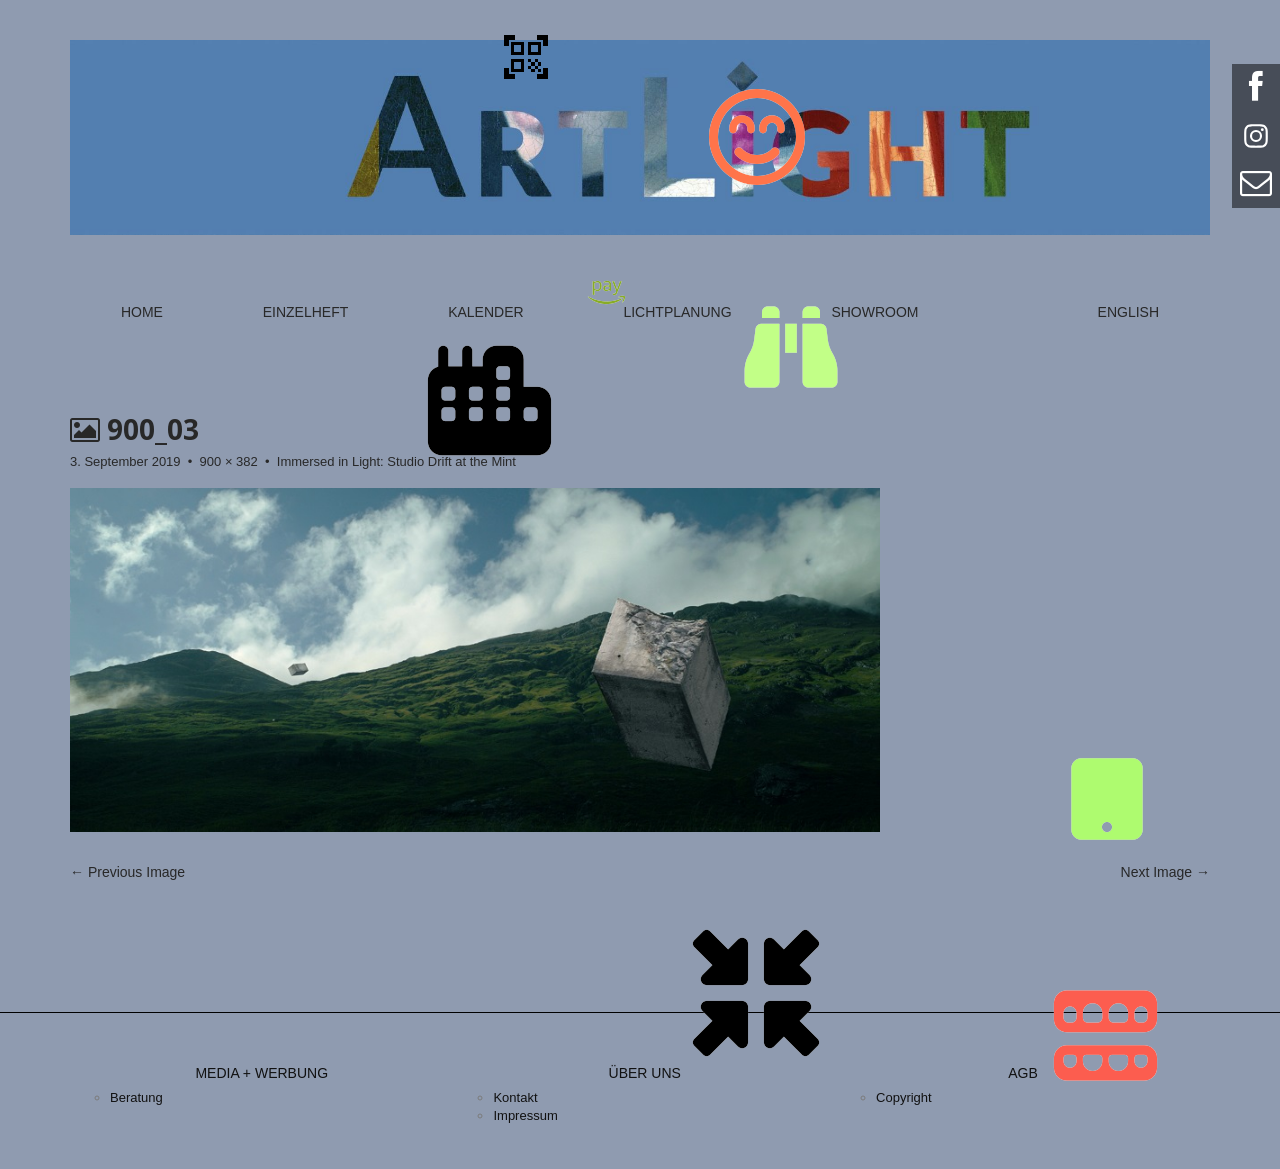  I want to click on view city or urban location, so click(489, 400).